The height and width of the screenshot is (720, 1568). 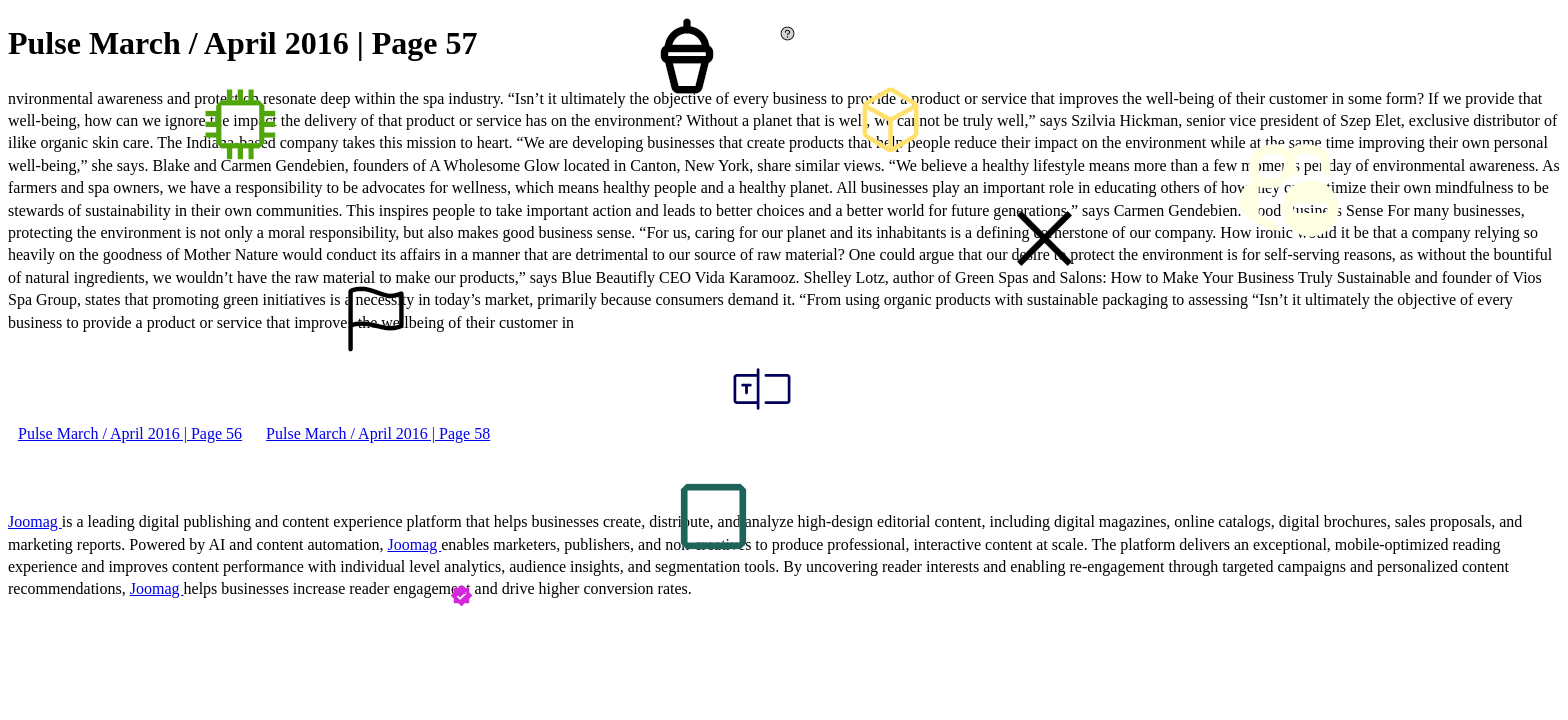 What do you see at coordinates (243, 127) in the screenshot?
I see `view hardware or processor information` at bounding box center [243, 127].